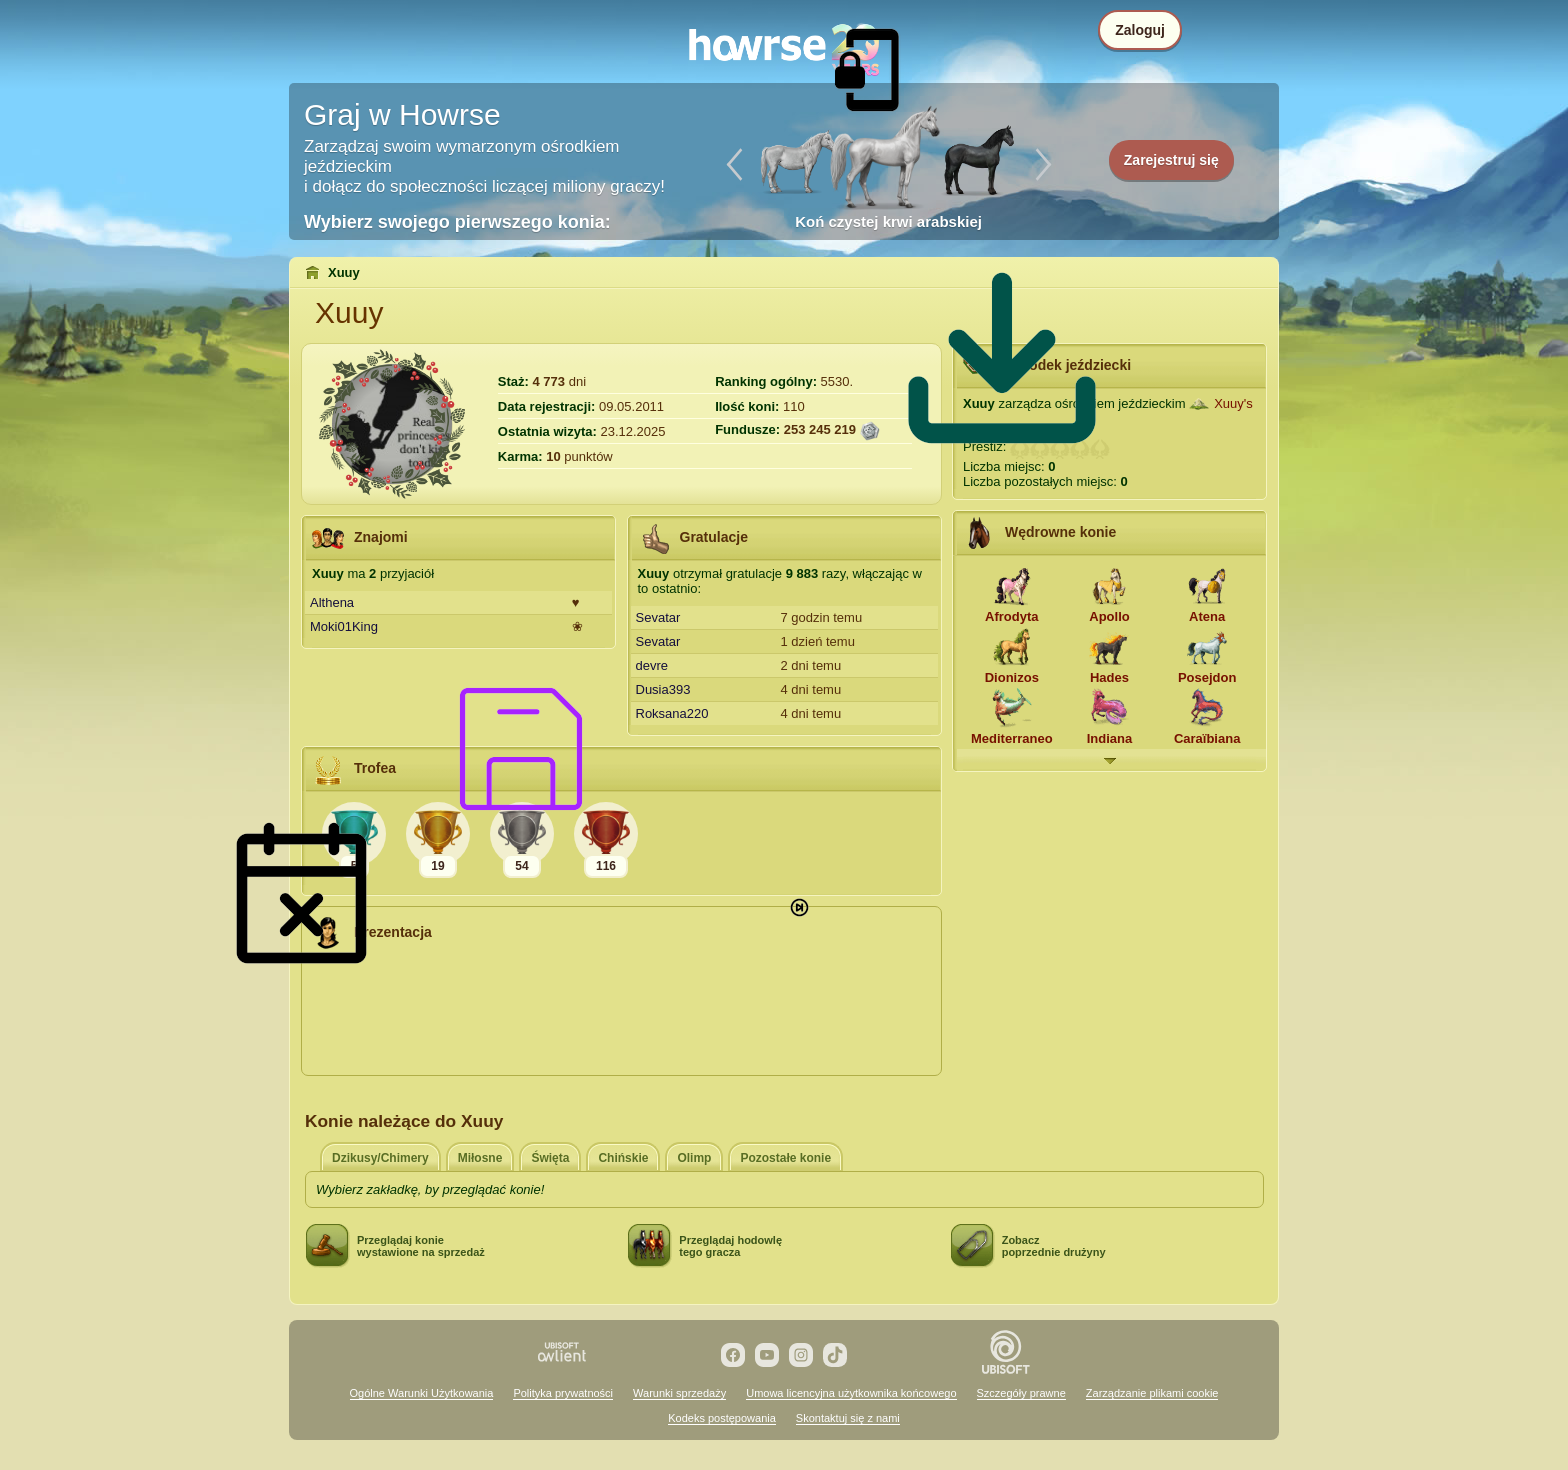 The height and width of the screenshot is (1470, 1568). I want to click on enable device lock for linked phones, so click(865, 70).